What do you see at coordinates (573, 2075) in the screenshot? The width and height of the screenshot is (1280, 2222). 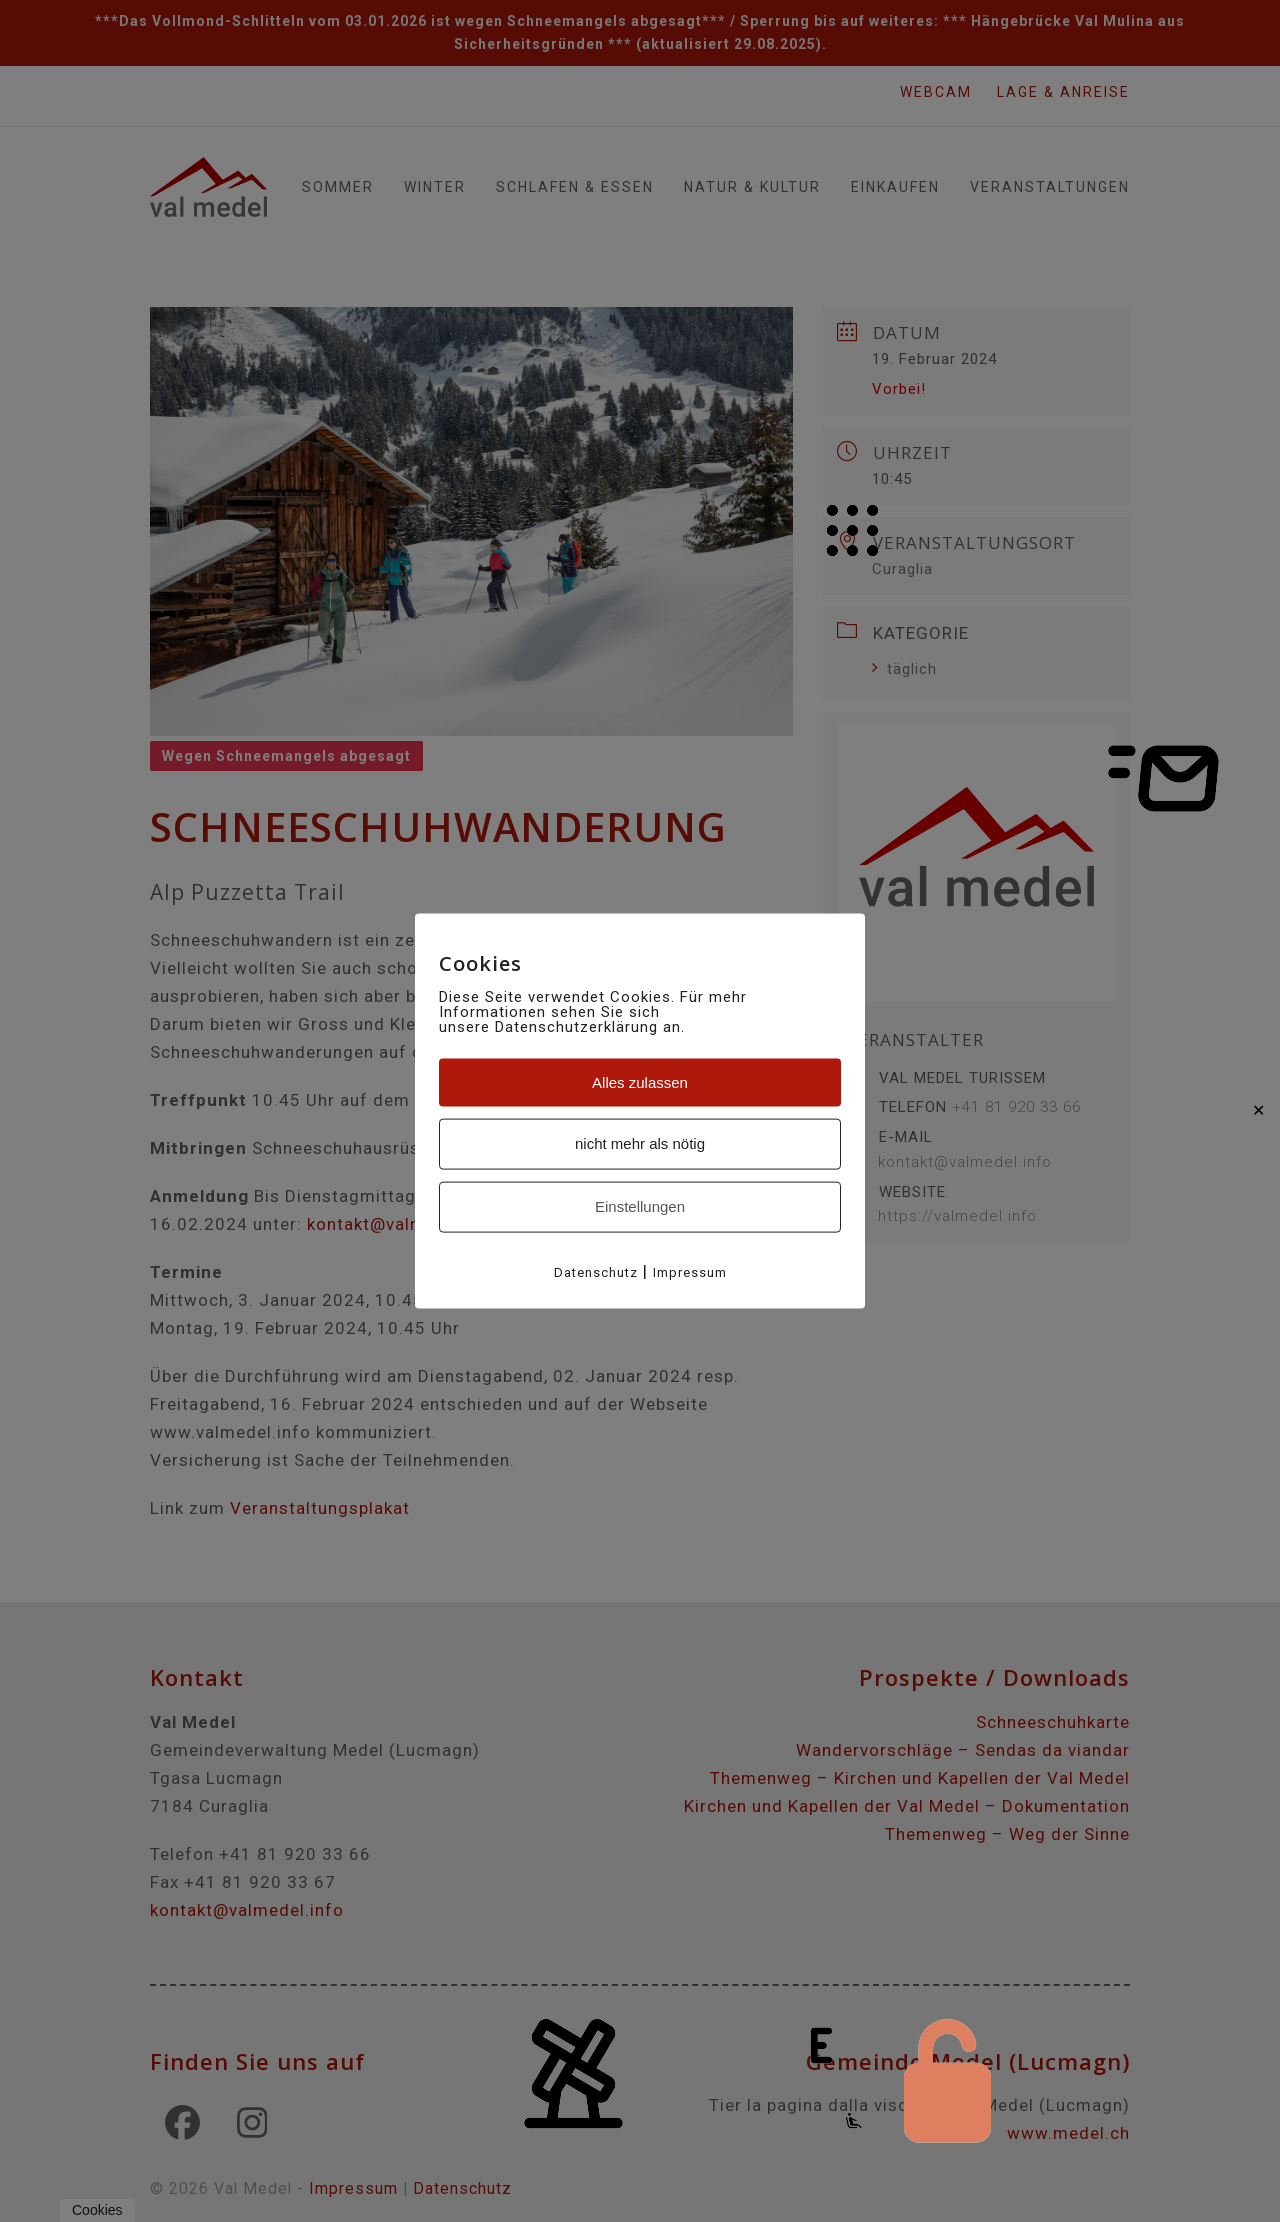 I see `access wind energy or renewable power settings` at bounding box center [573, 2075].